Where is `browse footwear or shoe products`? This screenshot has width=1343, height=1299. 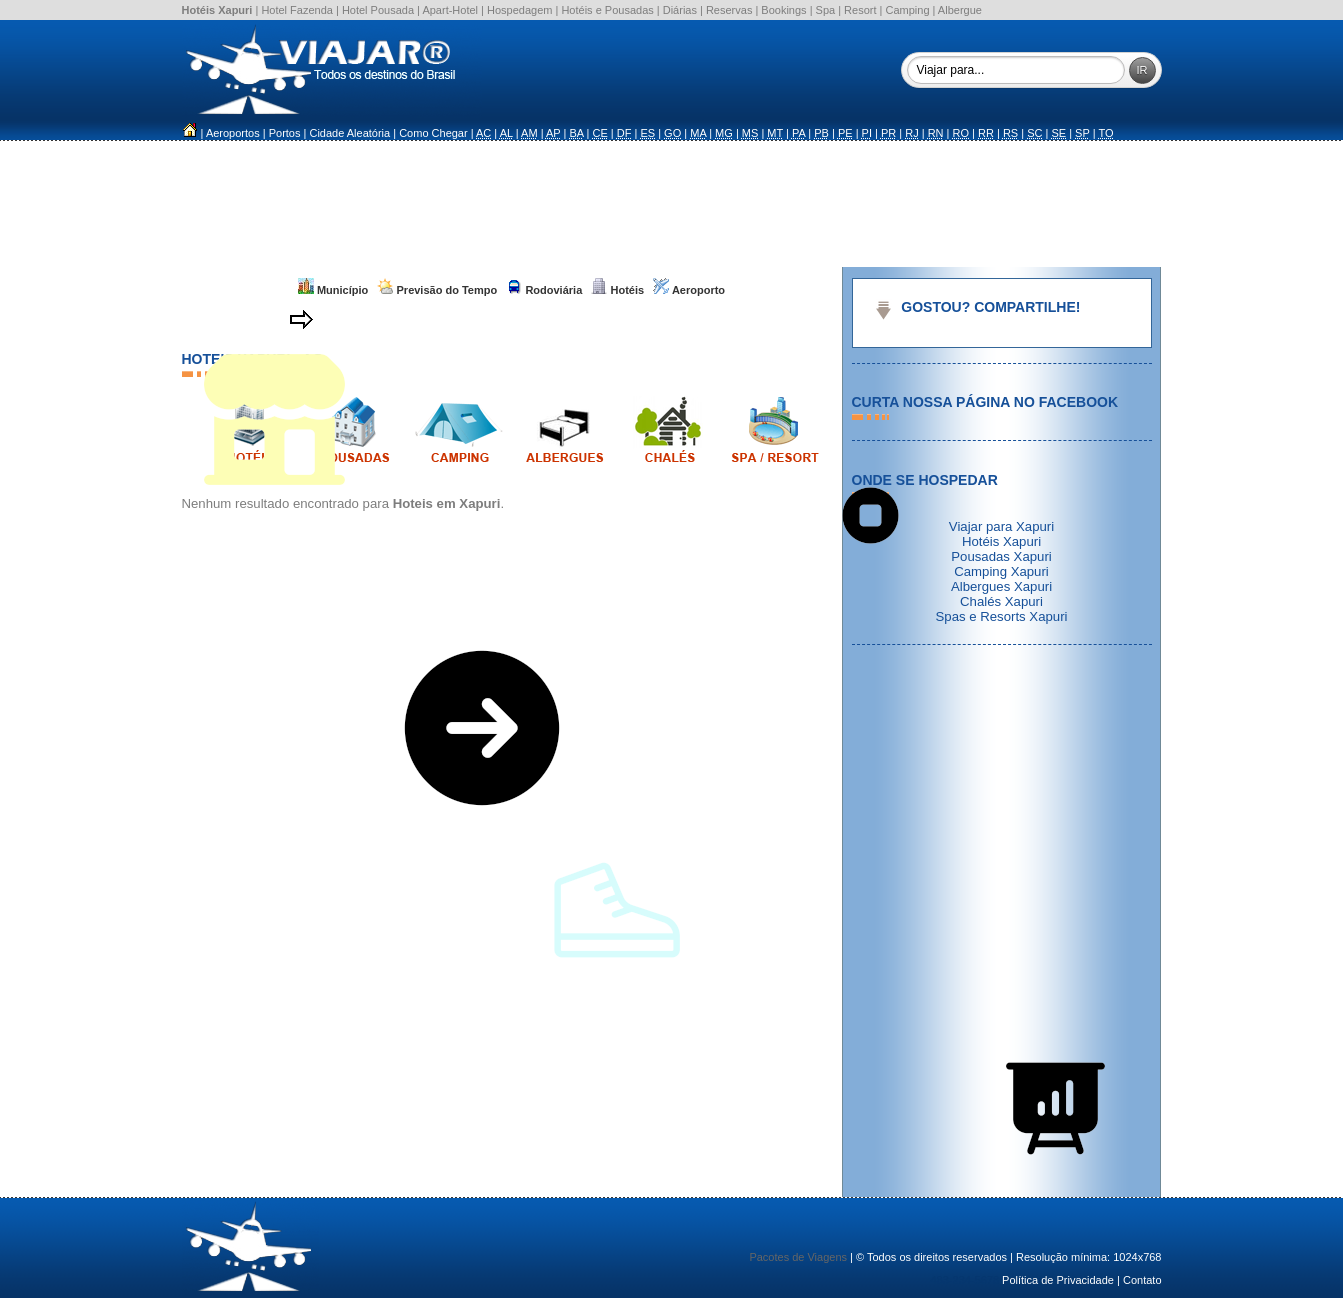
browse footwear or shoe products is located at coordinates (610, 914).